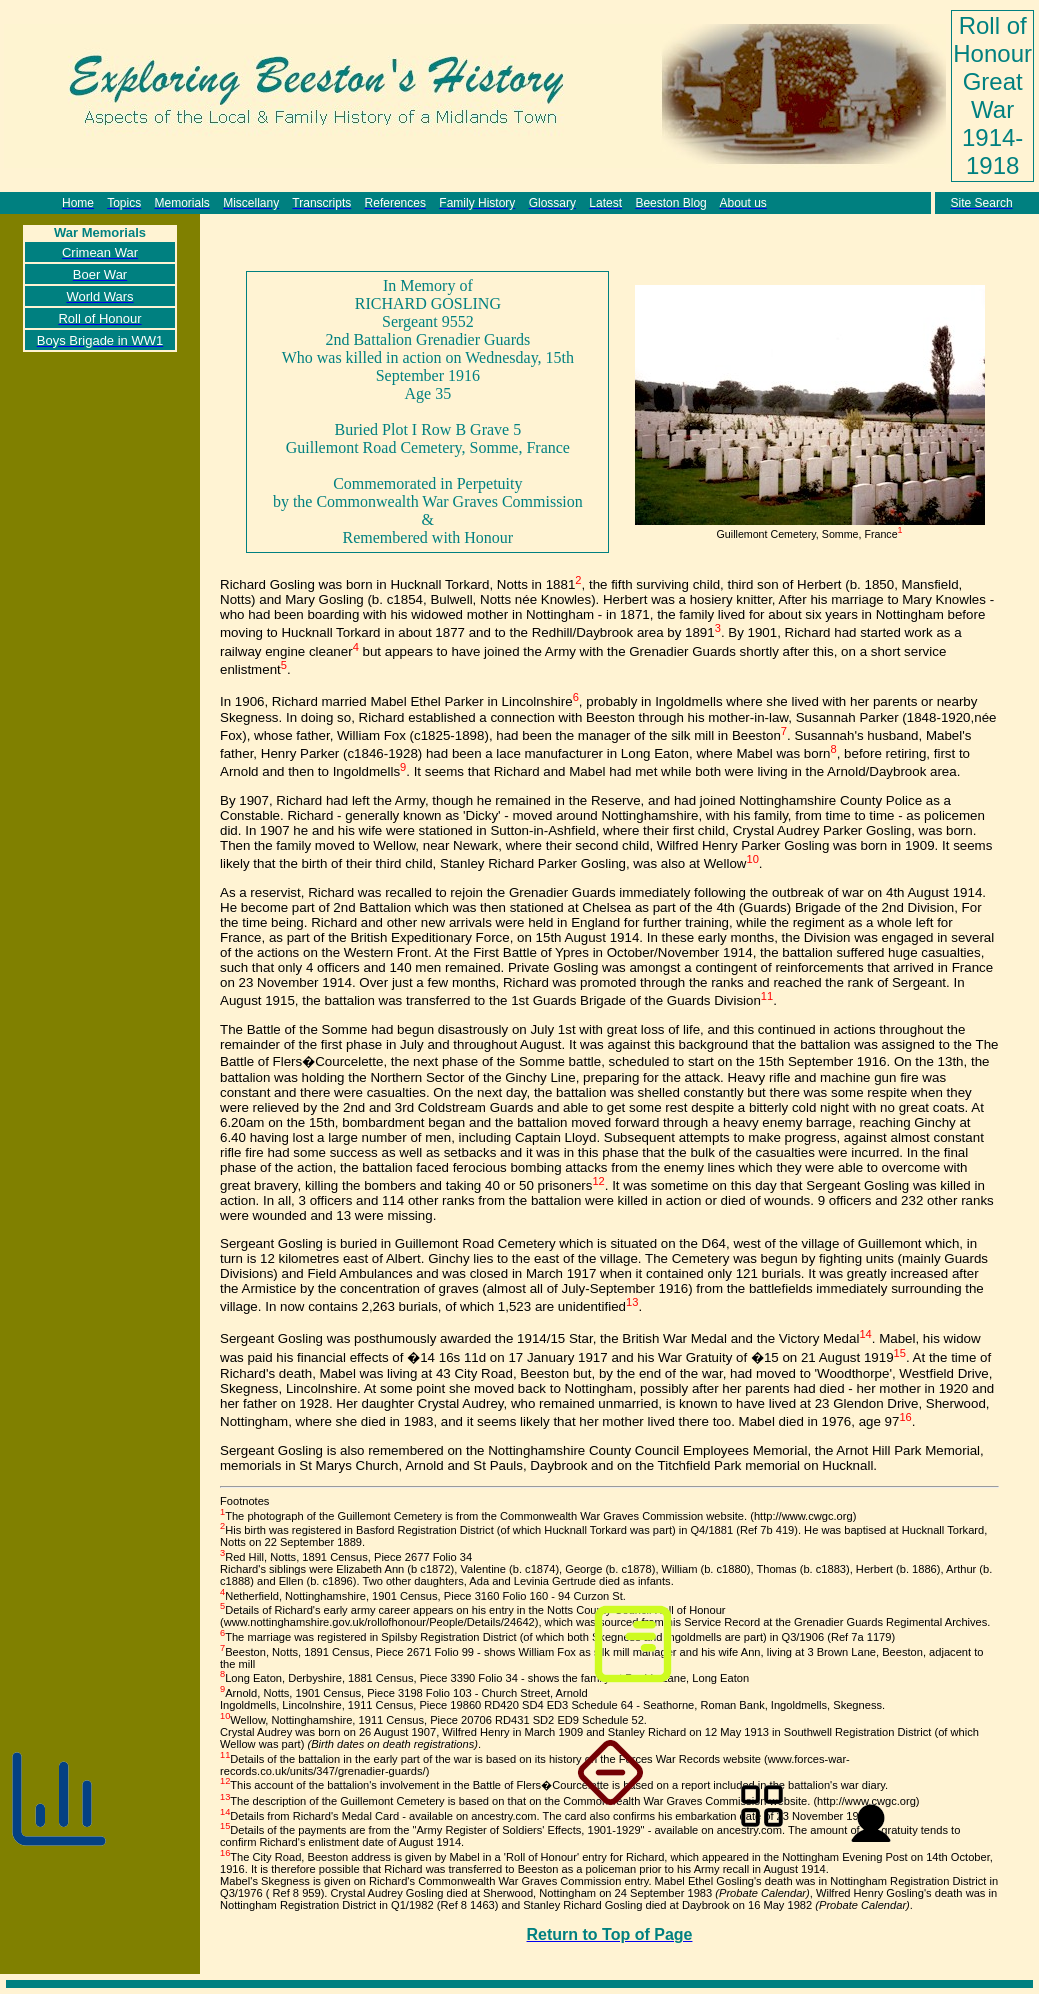  What do you see at coordinates (610, 1772) in the screenshot?
I see `remove an item from favorites or premium collection` at bounding box center [610, 1772].